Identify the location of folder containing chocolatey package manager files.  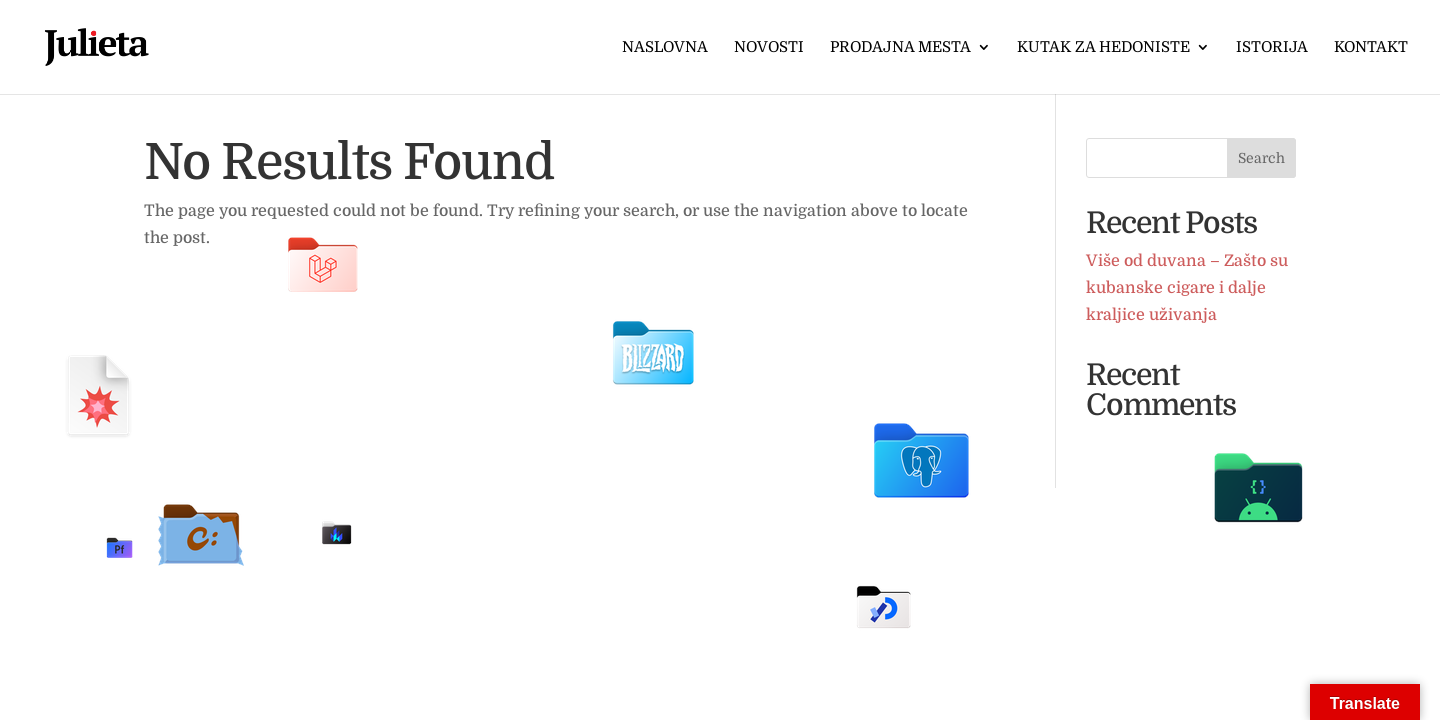
(201, 536).